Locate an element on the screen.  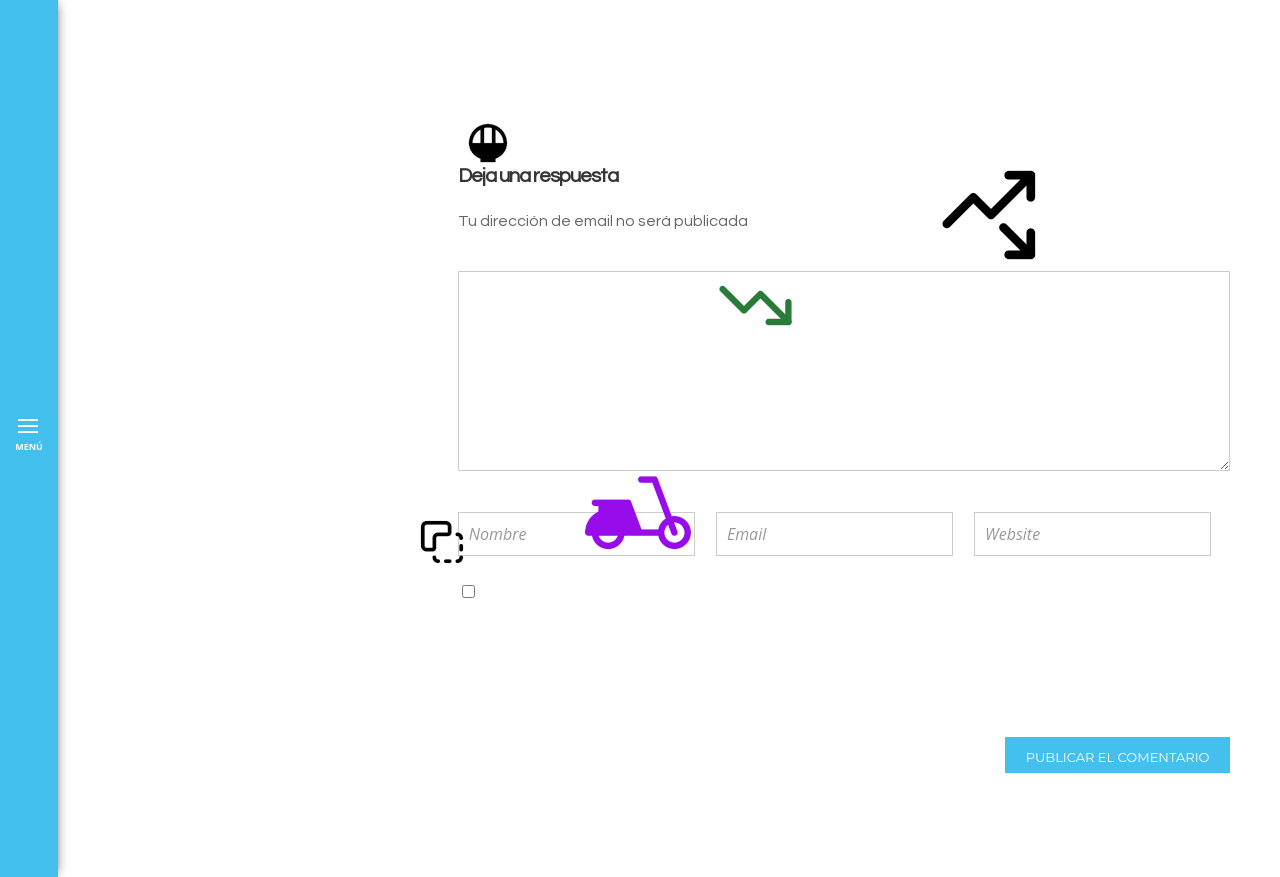
subtract or remove a selected shape is located at coordinates (442, 542).